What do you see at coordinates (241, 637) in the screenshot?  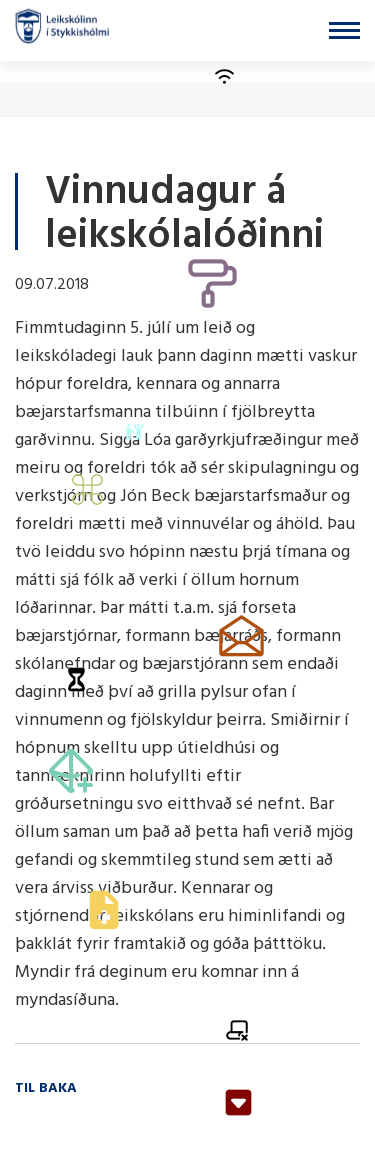 I see `view an opened email or message` at bounding box center [241, 637].